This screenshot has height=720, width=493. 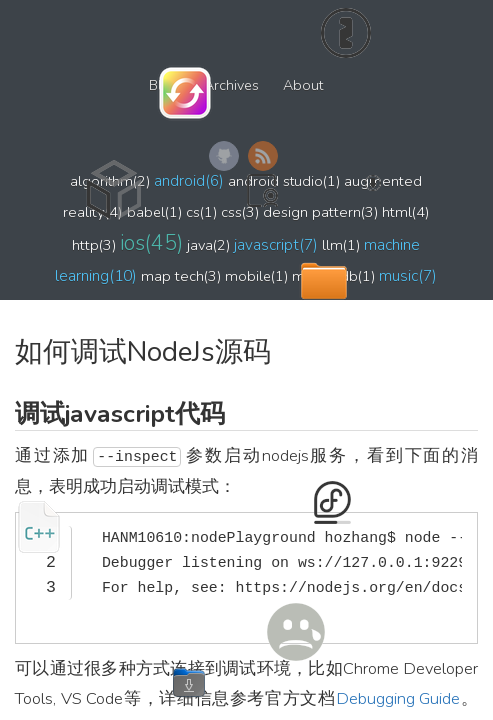 What do you see at coordinates (324, 281) in the screenshot?
I see `open folder to view contents` at bounding box center [324, 281].